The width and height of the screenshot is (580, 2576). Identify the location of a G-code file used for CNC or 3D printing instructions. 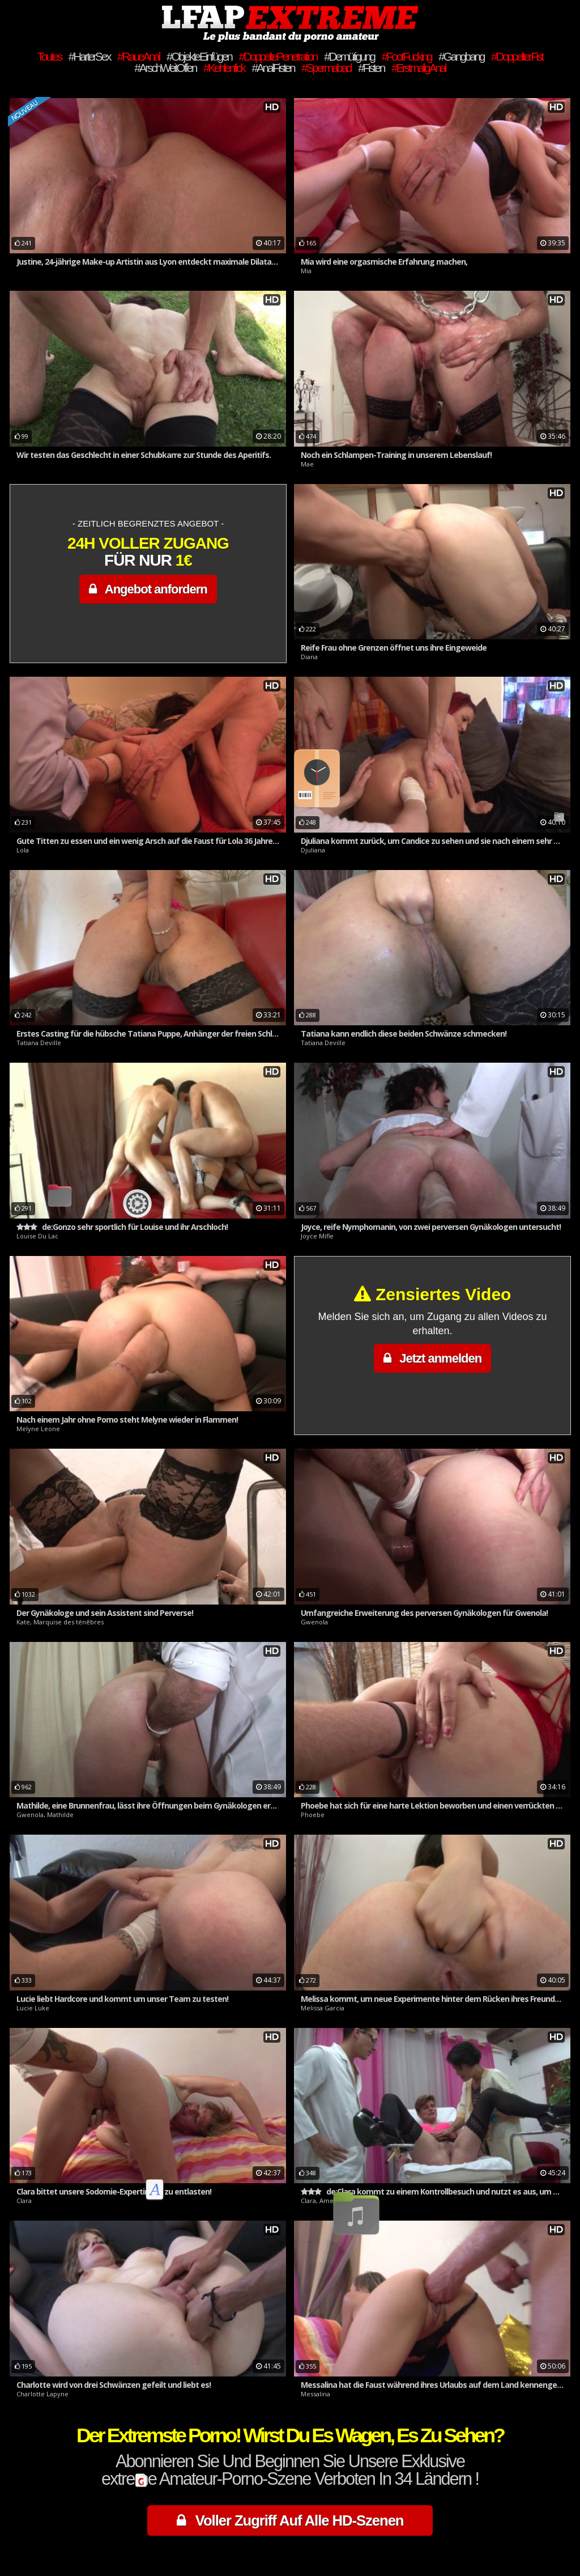
(141, 2480).